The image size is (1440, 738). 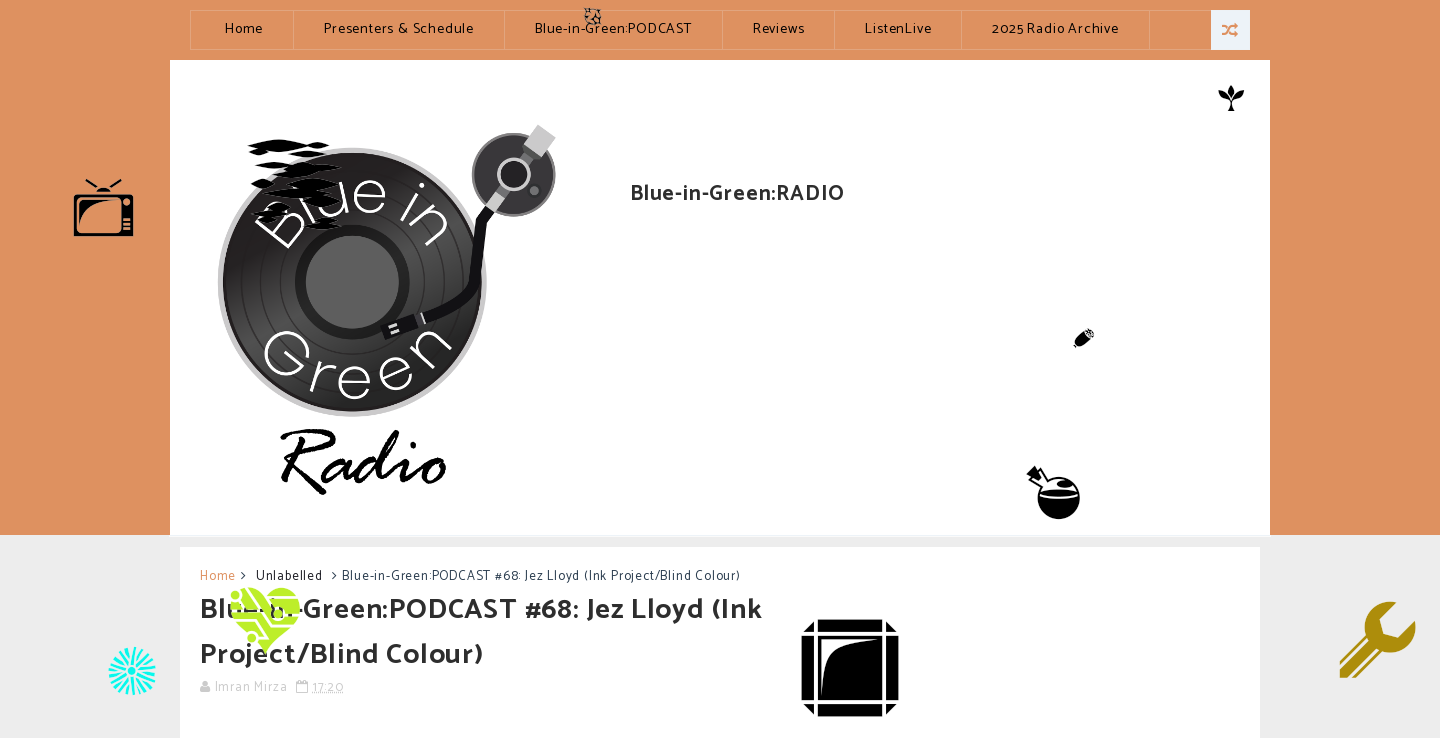 I want to click on indicates new growth or beginner status, so click(x=1231, y=98).